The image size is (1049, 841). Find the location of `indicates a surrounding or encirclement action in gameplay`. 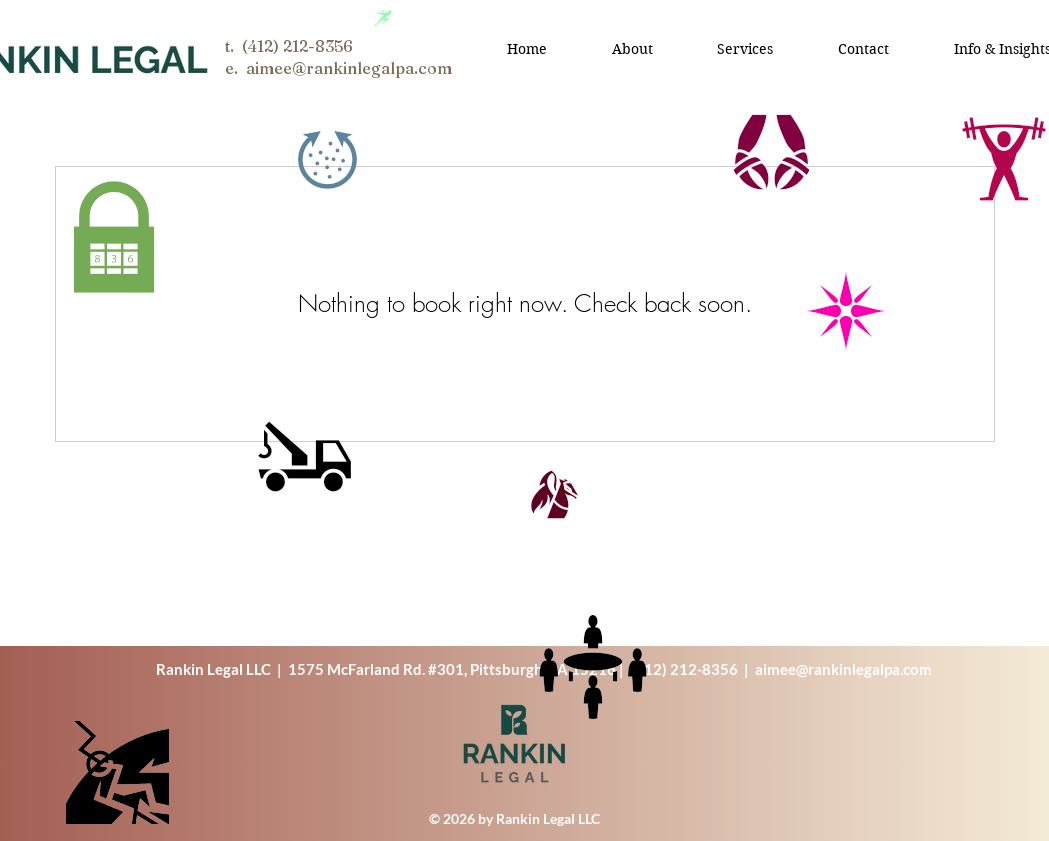

indicates a surrounding or encirclement action in gameplay is located at coordinates (327, 159).